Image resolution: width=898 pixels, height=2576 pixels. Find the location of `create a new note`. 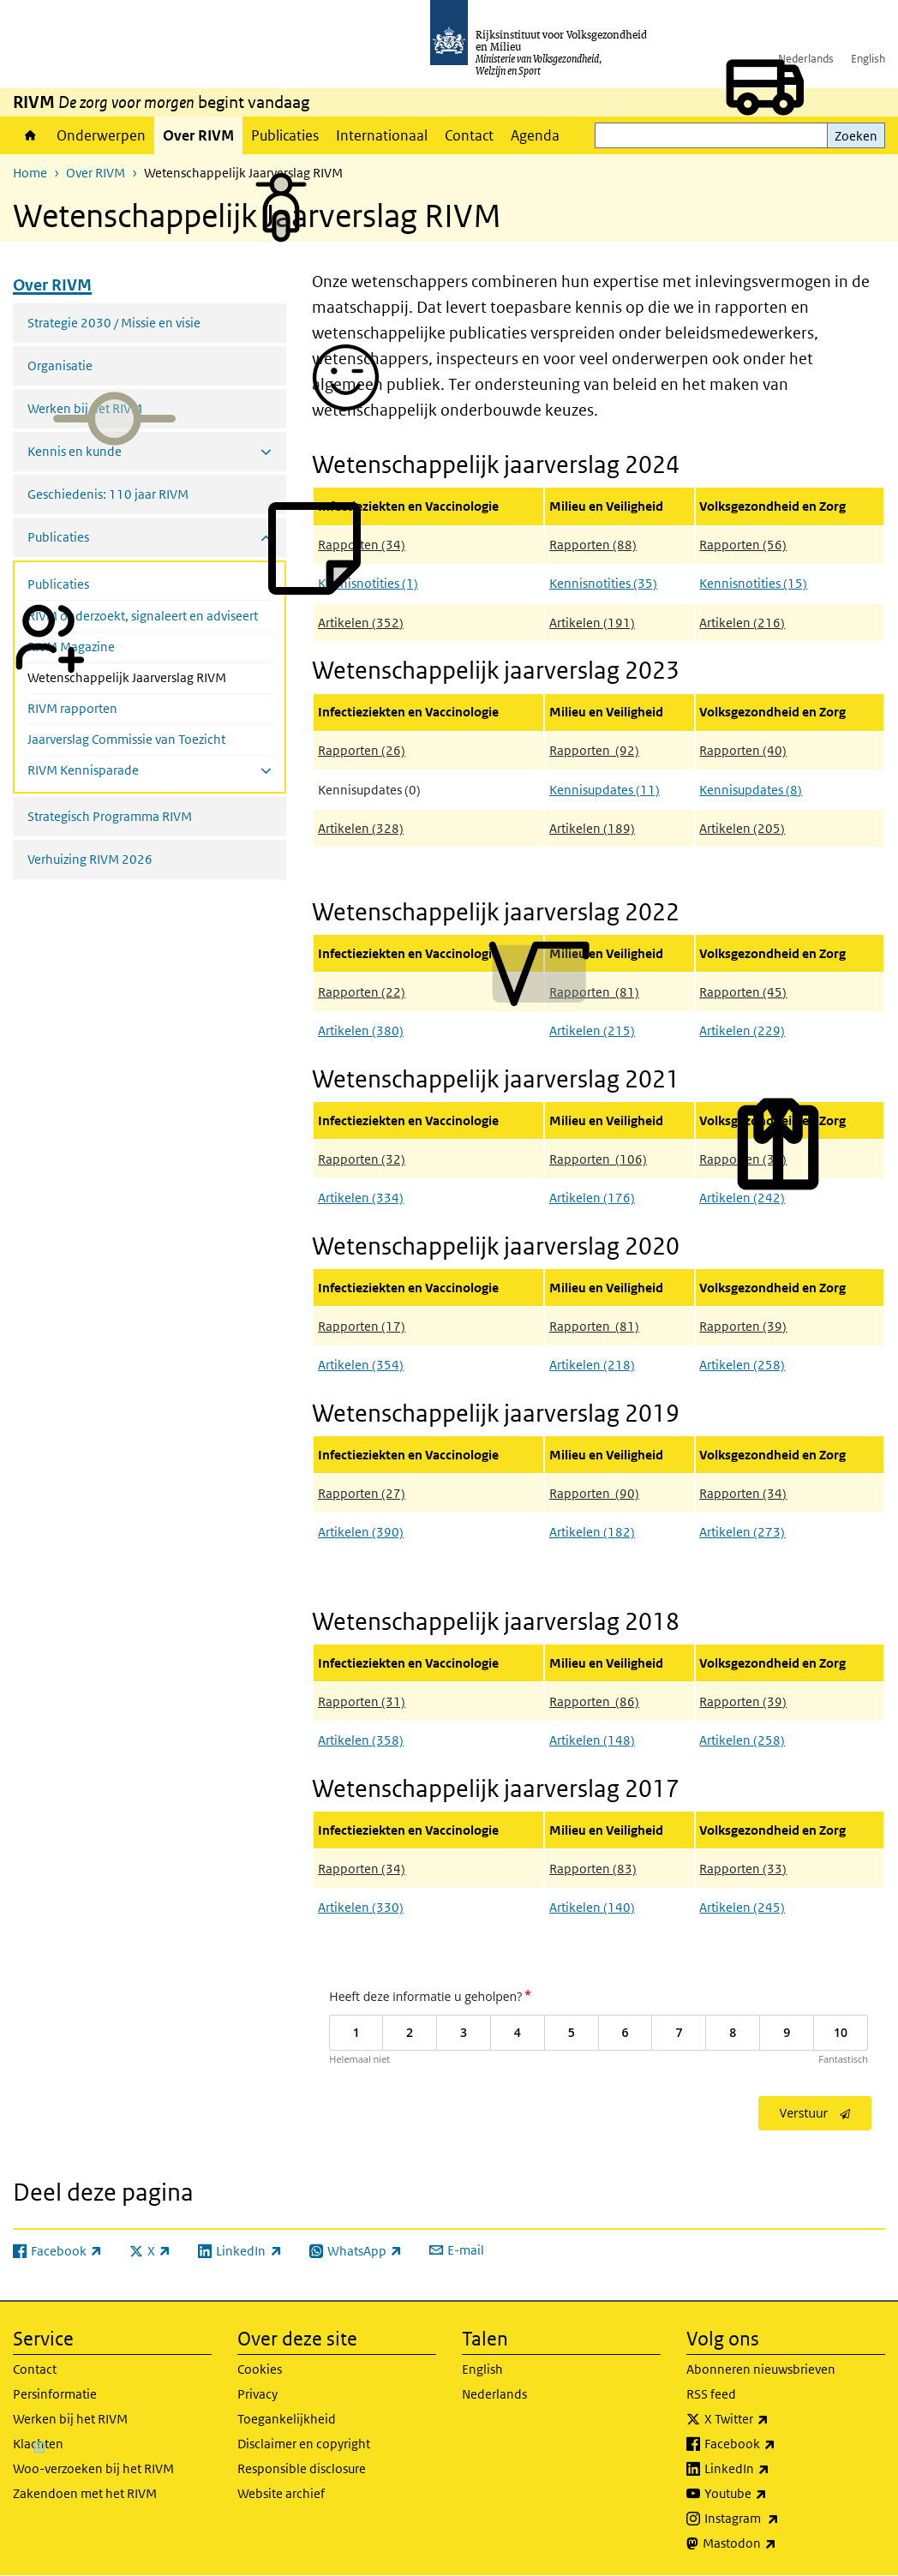

create a new note is located at coordinates (314, 548).